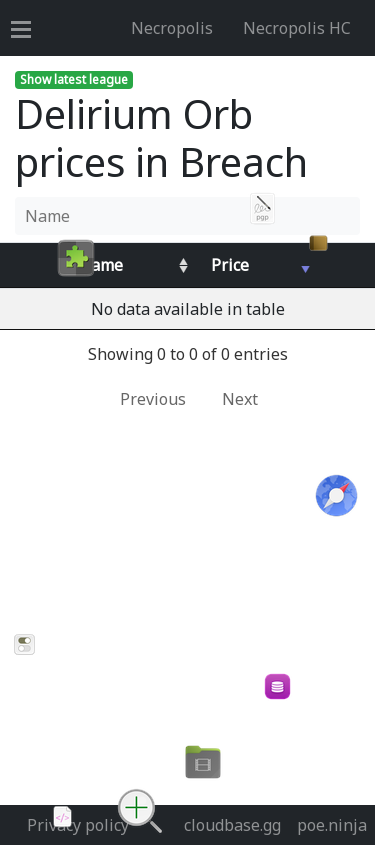 The image size is (375, 845). What do you see at coordinates (62, 816) in the screenshot?
I see `an xml file type indicator` at bounding box center [62, 816].